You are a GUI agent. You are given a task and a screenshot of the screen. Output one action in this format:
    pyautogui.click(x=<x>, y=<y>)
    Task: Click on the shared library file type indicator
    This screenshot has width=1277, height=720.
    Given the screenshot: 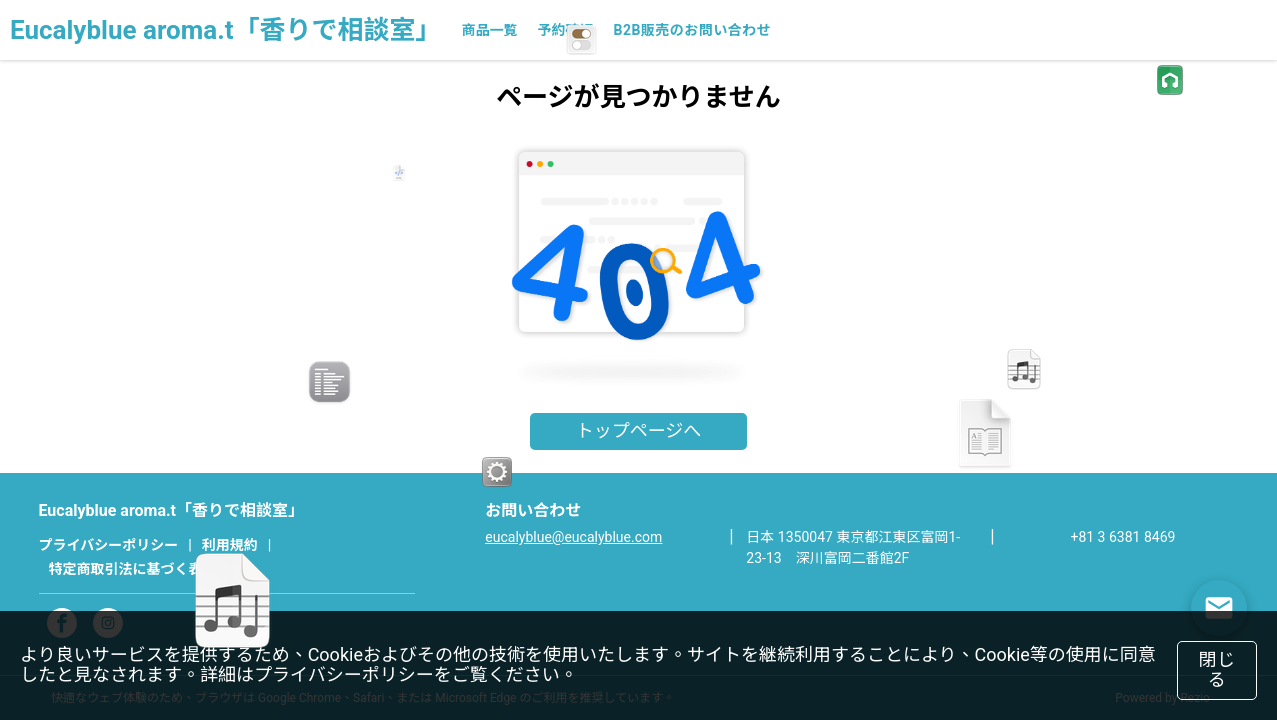 What is the action you would take?
    pyautogui.click(x=497, y=472)
    